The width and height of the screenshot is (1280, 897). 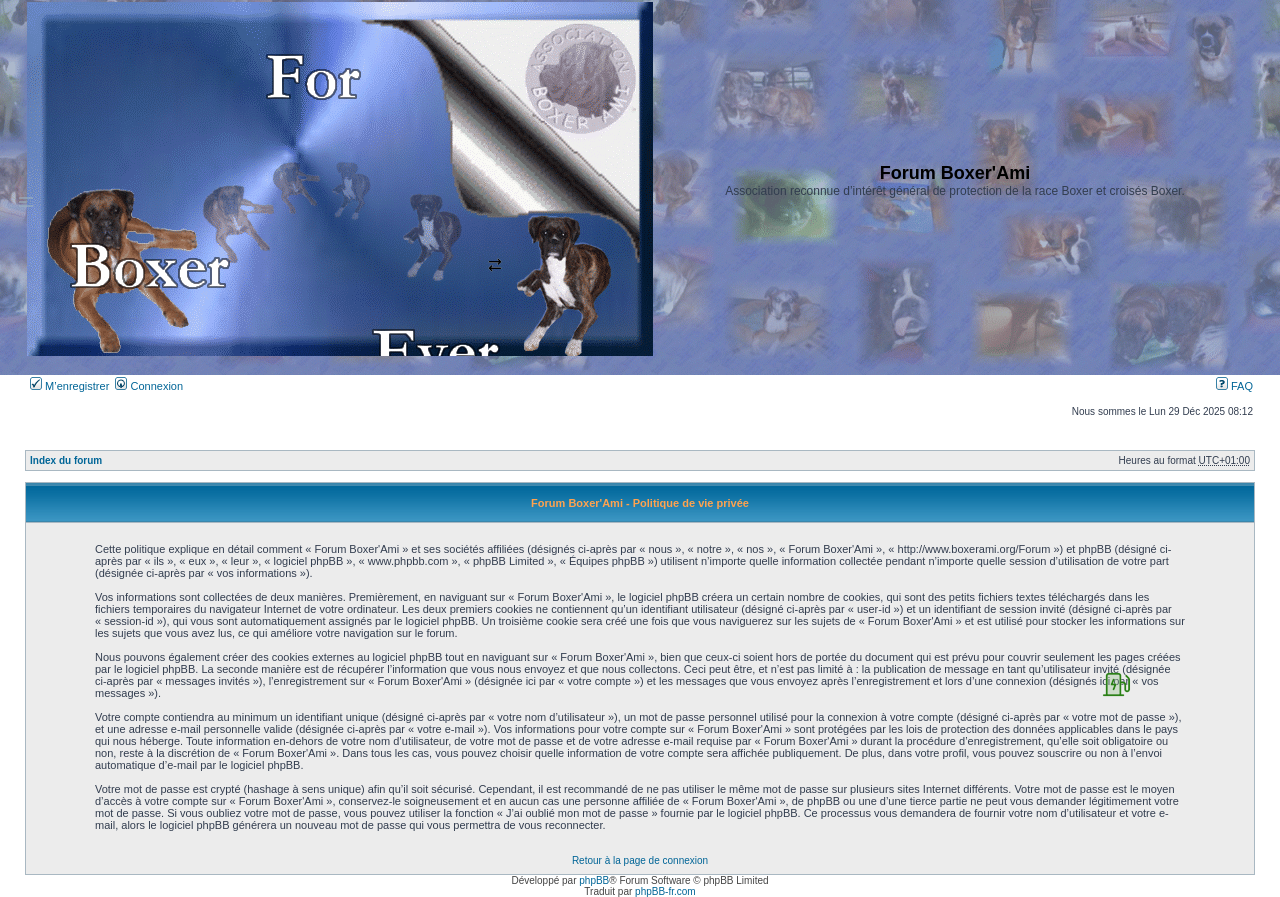 I want to click on find nearby EV charging stations, so click(x=1115, y=684).